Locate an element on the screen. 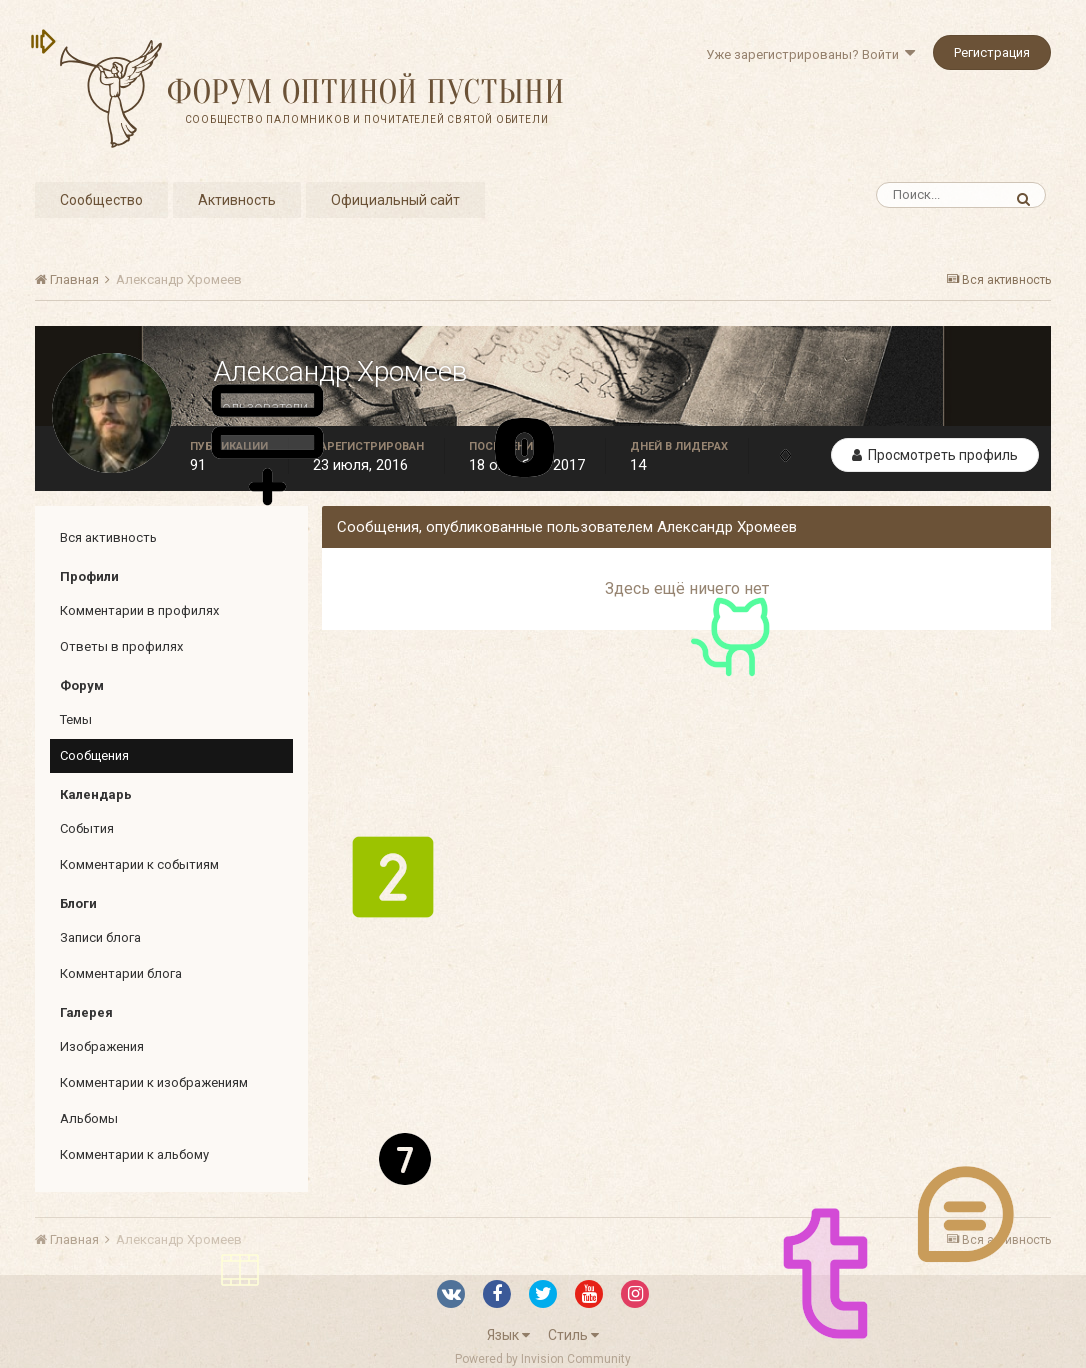 This screenshot has height=1368, width=1086. view video or film content is located at coordinates (240, 1270).